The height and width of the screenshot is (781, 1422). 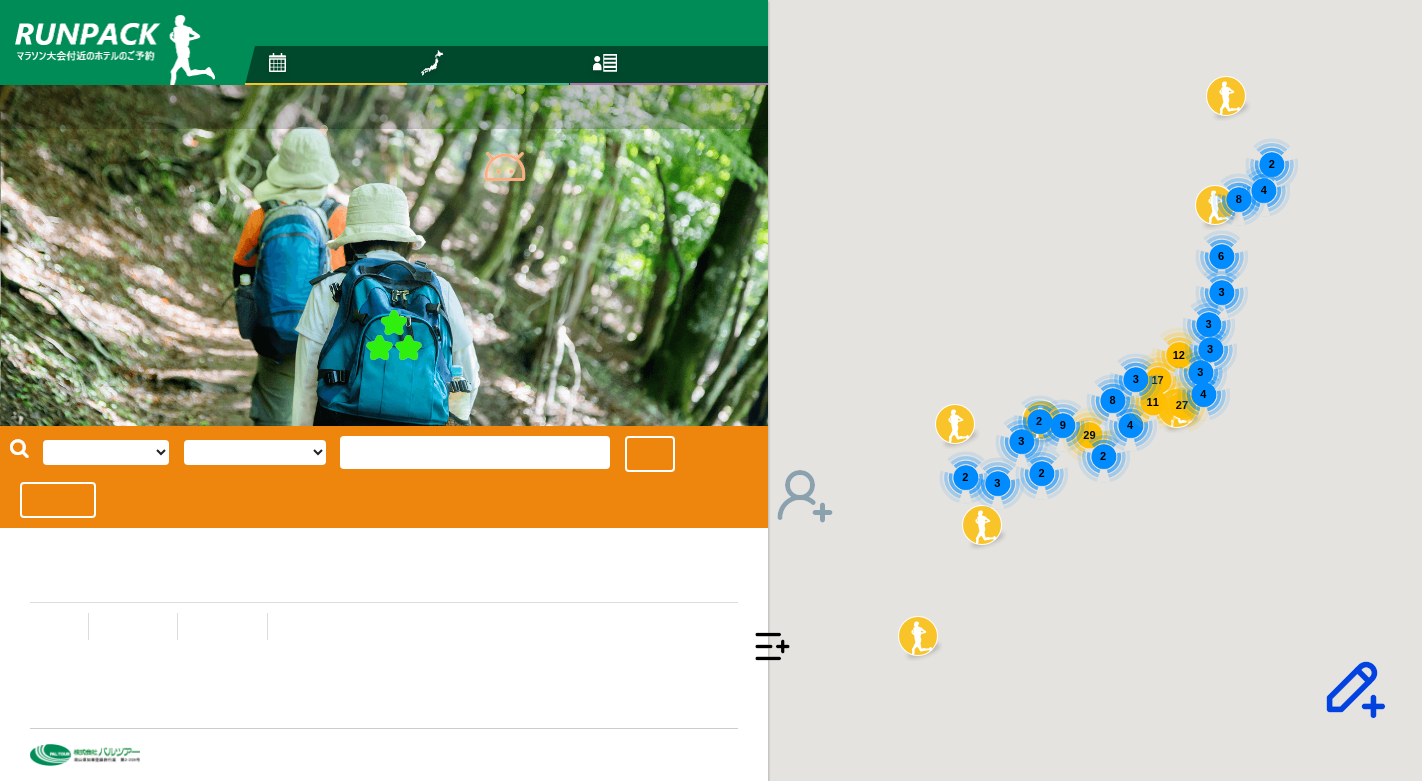 I want to click on add a new item to the list, so click(x=772, y=646).